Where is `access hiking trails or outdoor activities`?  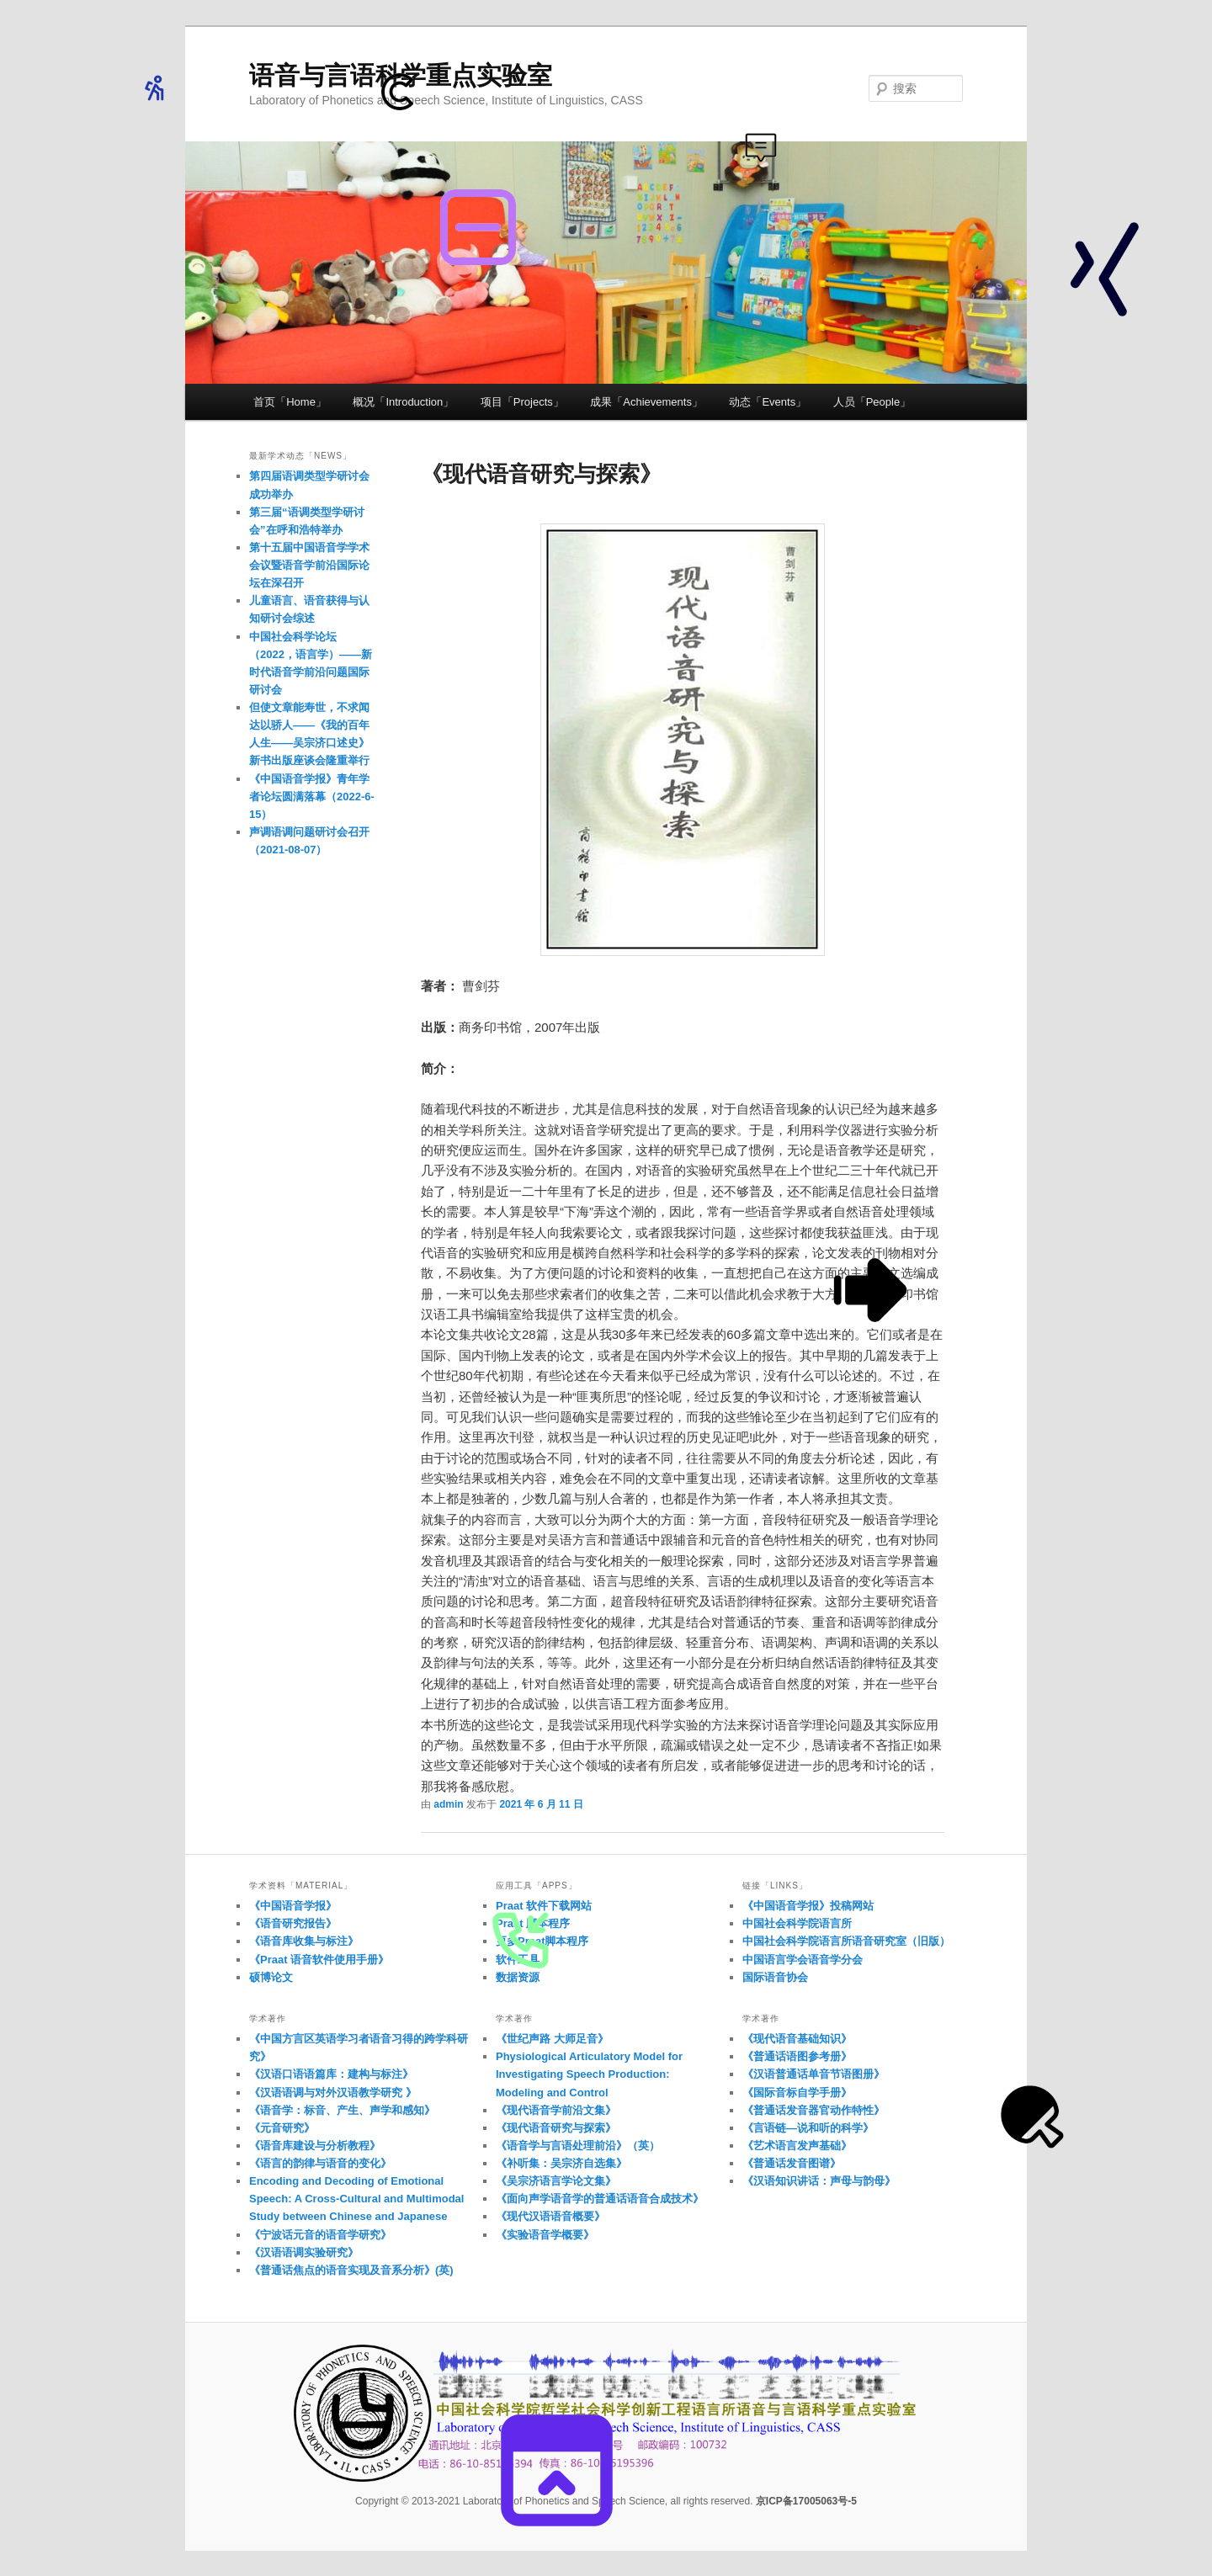 access hiking trails or outdoor activities is located at coordinates (155, 88).